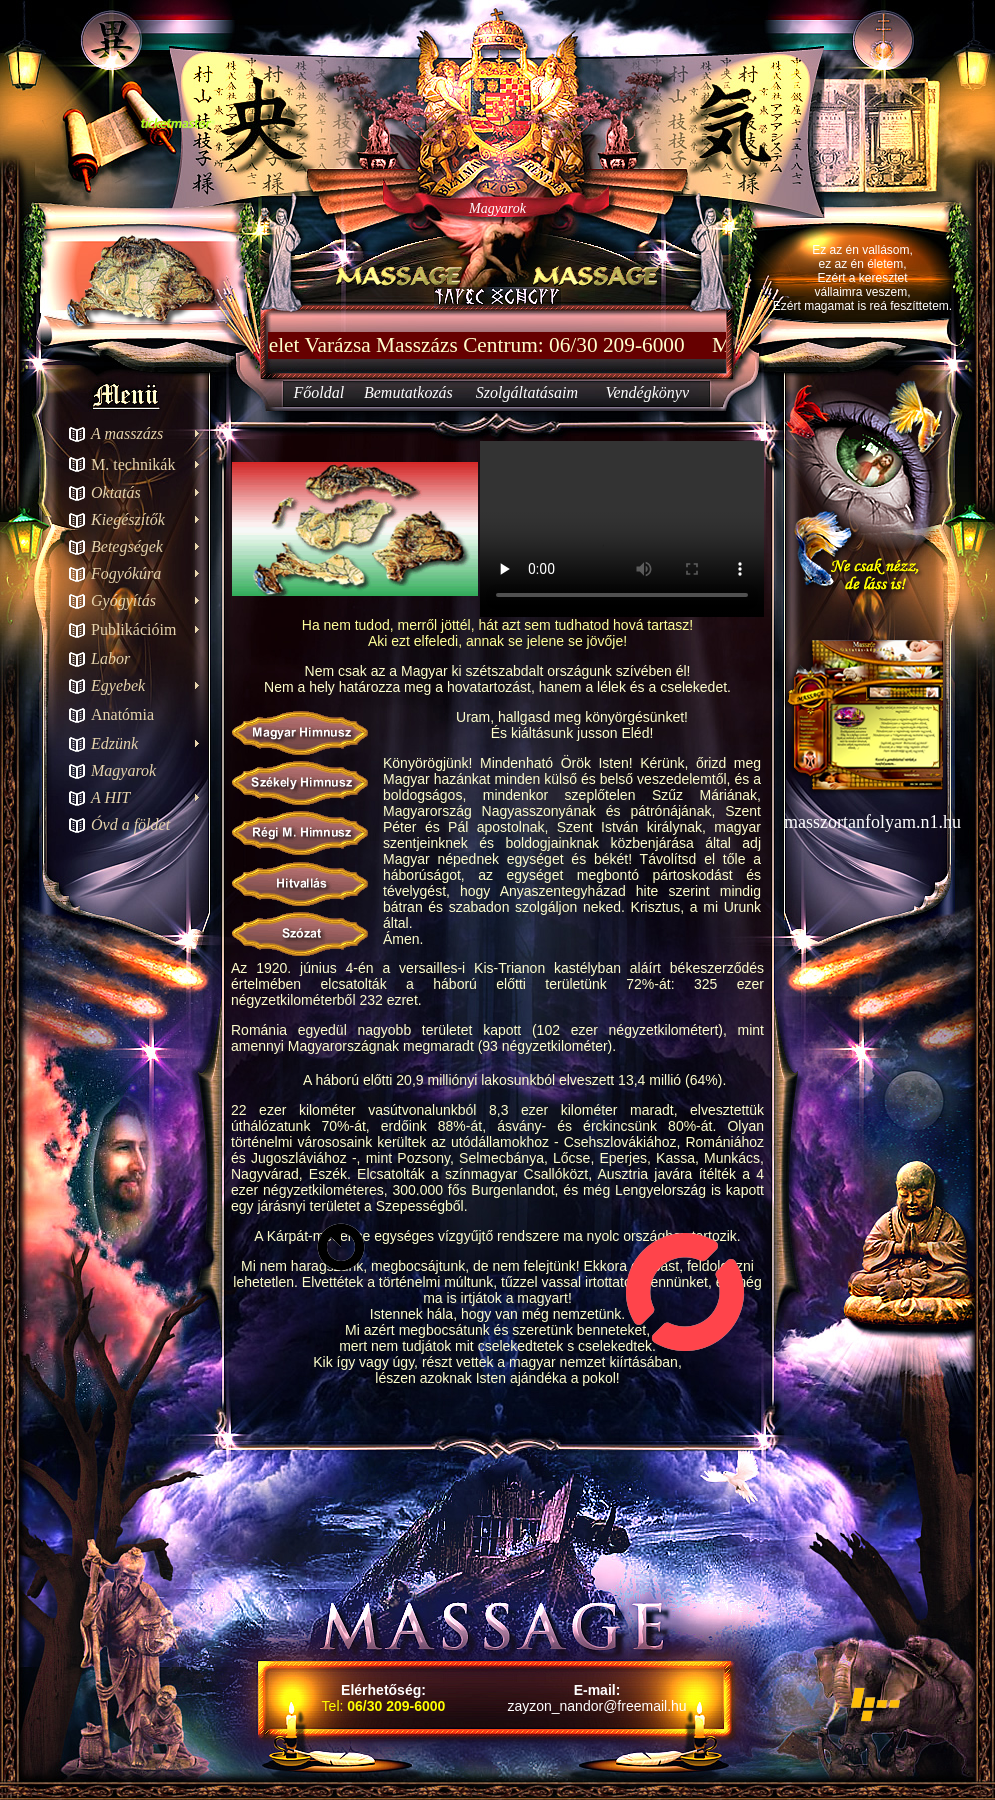  I want to click on loading progress indicator at approximately 70% complete, so click(341, 1247).